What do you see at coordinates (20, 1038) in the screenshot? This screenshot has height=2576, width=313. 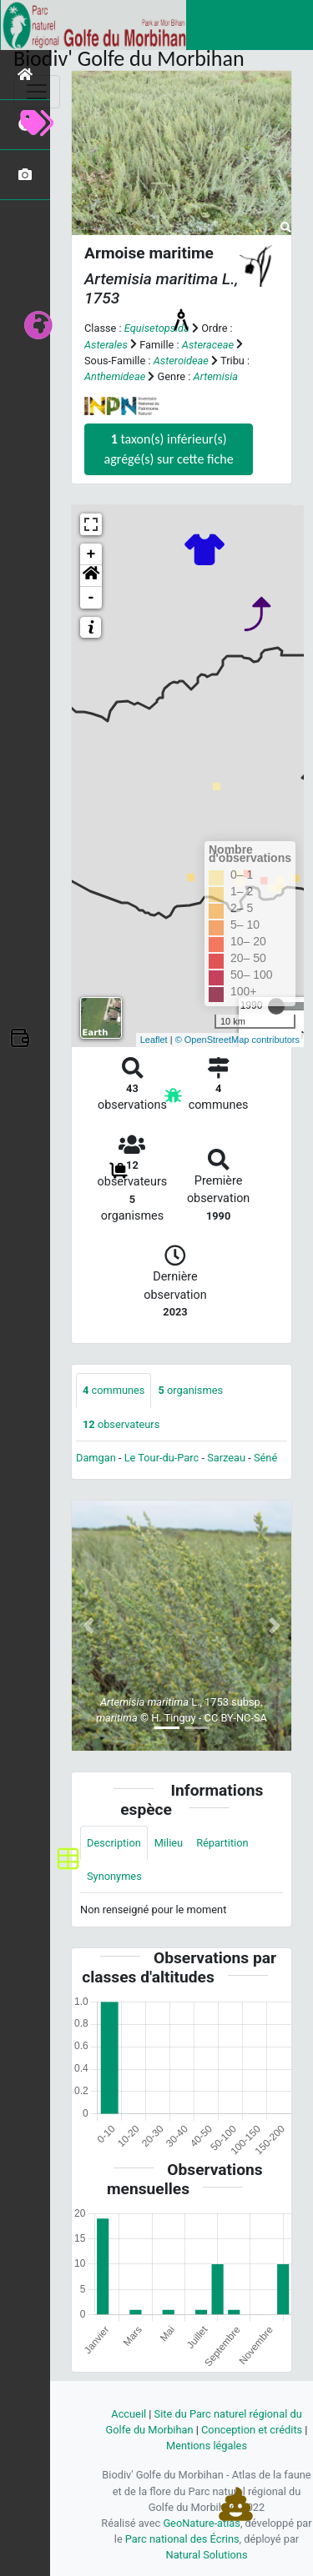 I see `access your wallet or payment methods` at bounding box center [20, 1038].